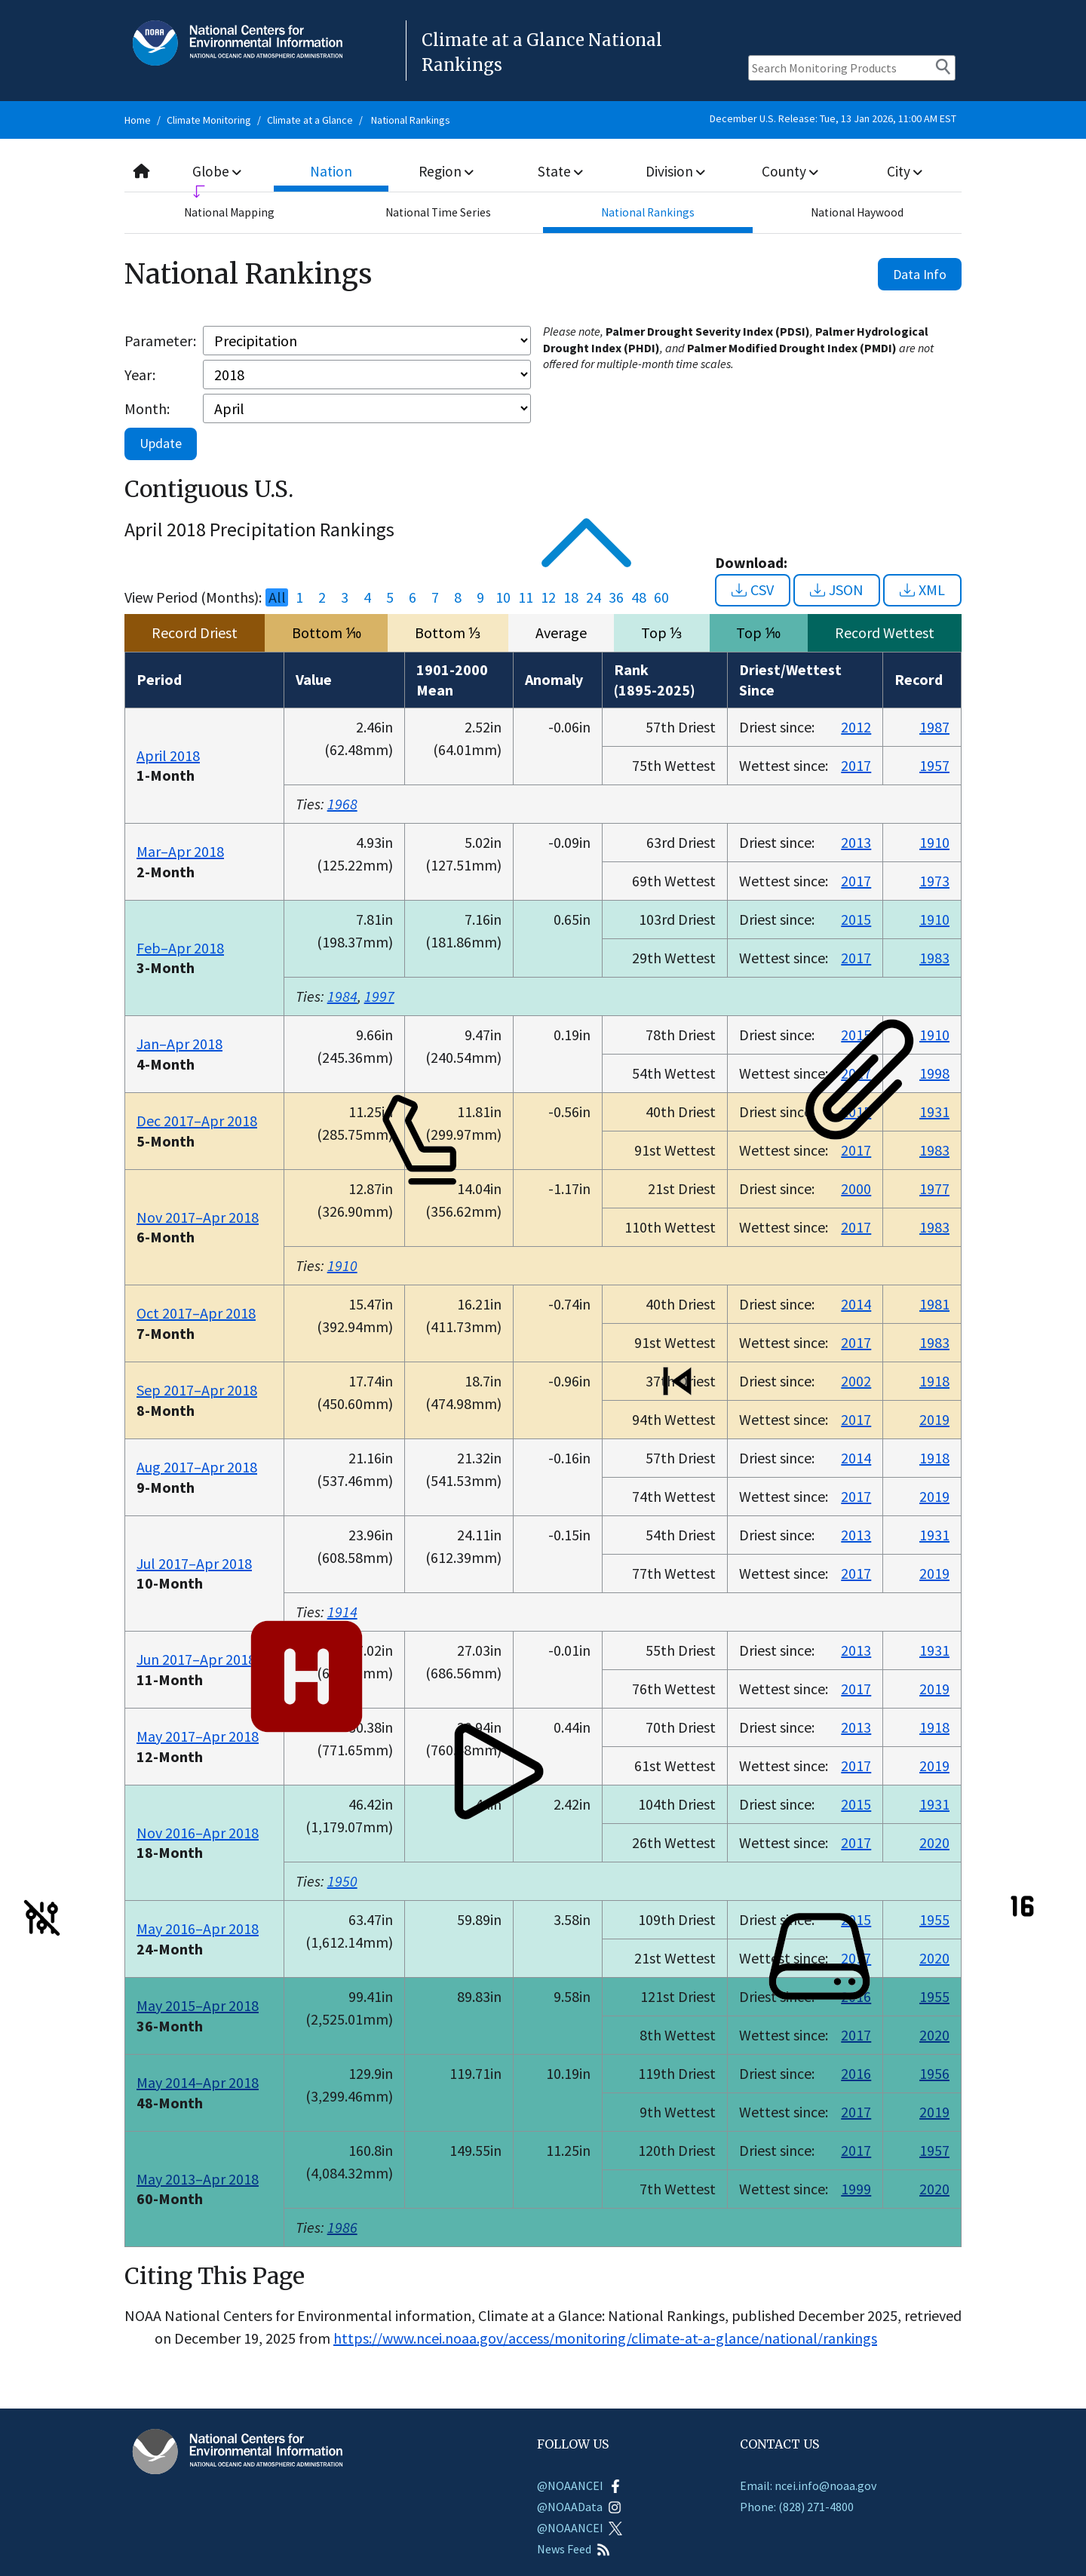 The image size is (1086, 2576). What do you see at coordinates (199, 192) in the screenshot?
I see `navigate back and down in a menu hierarchy` at bounding box center [199, 192].